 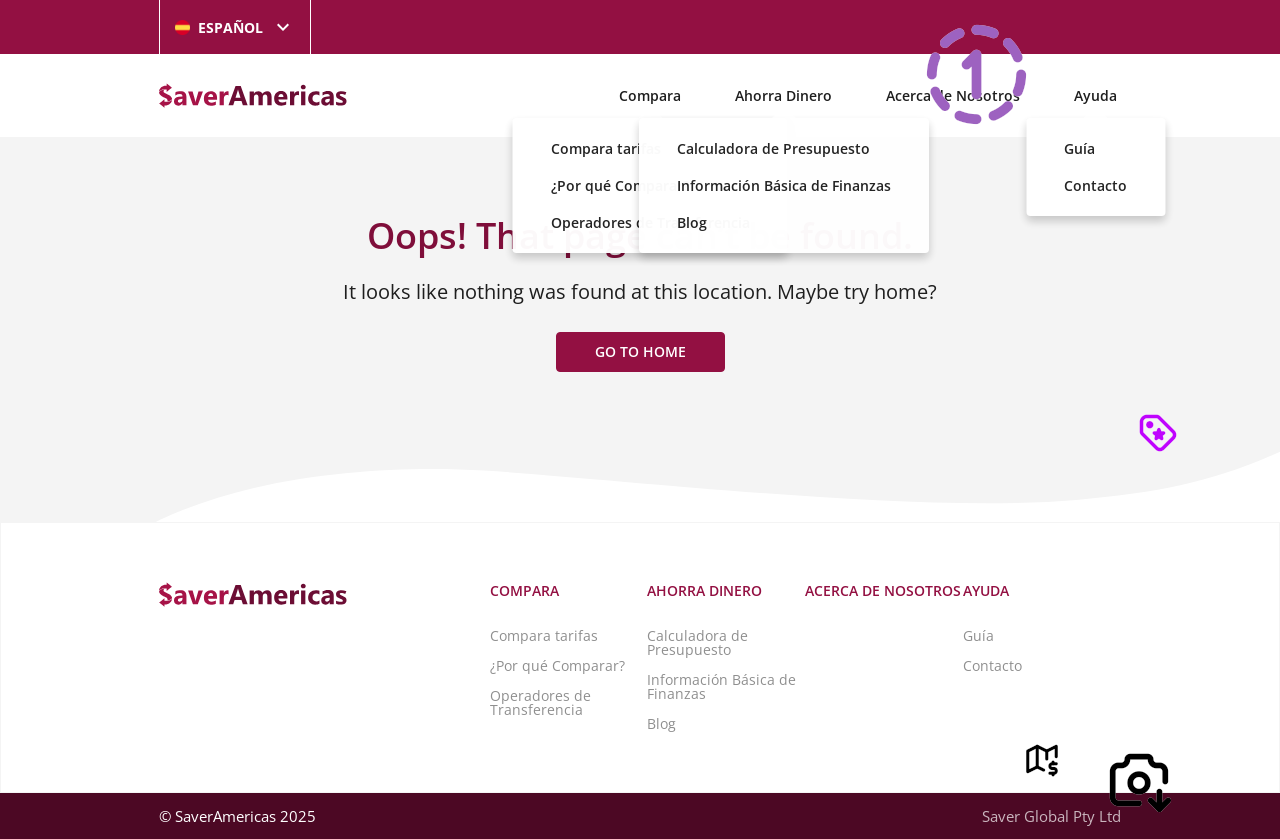 I want to click on download a captured photo, so click(x=1139, y=780).